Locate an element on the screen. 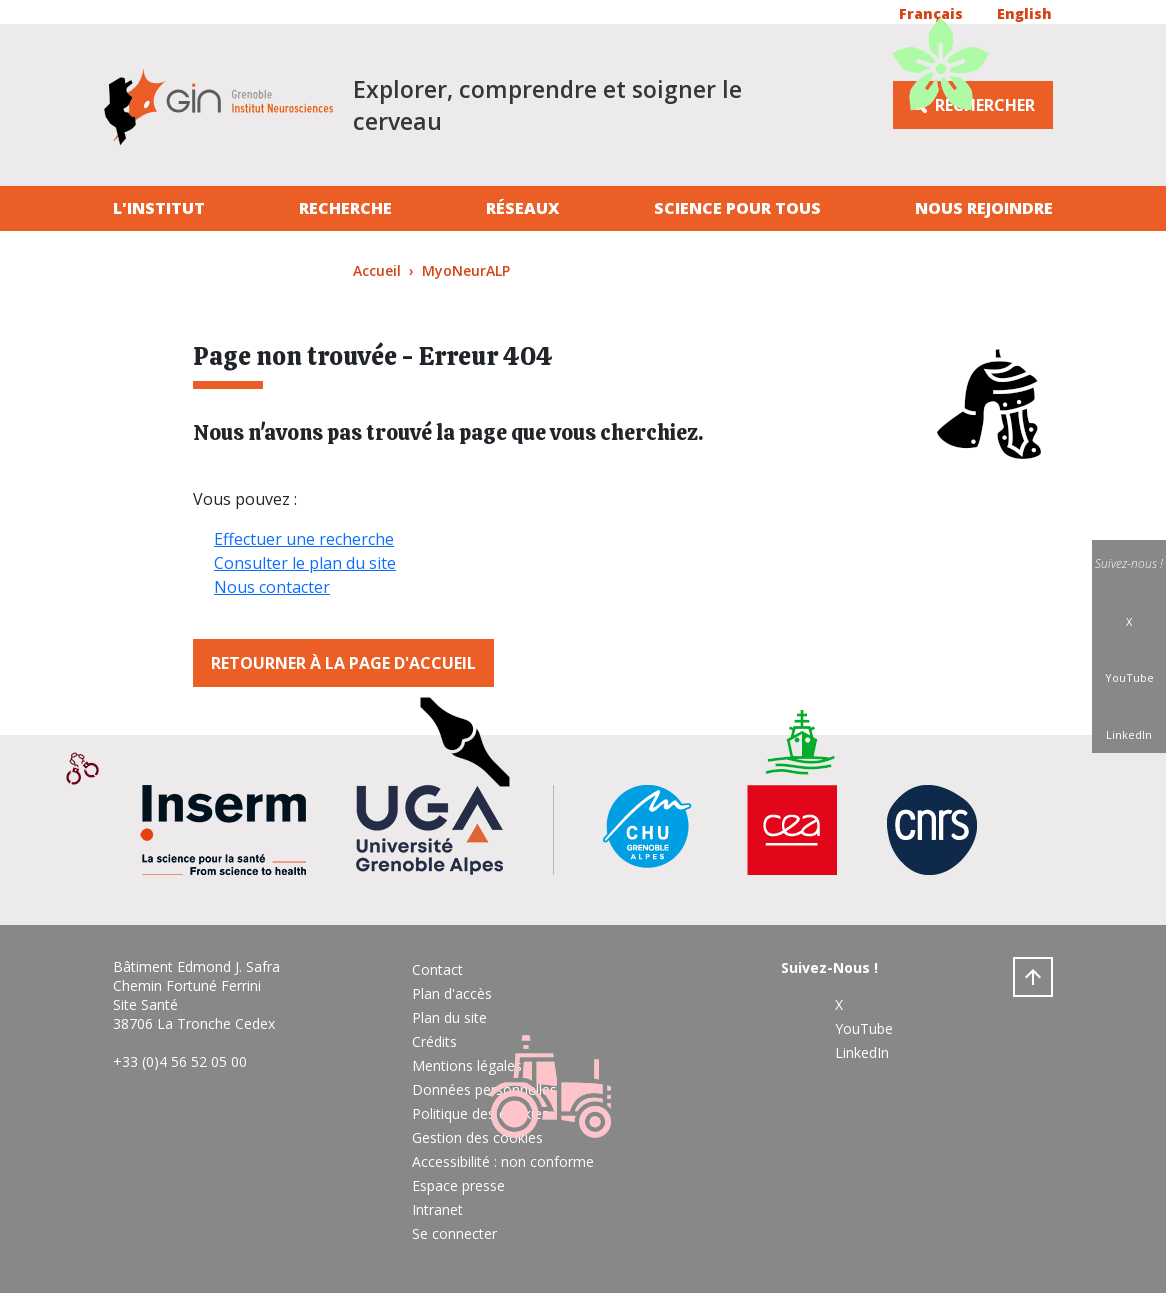  play battleship game is located at coordinates (802, 745).